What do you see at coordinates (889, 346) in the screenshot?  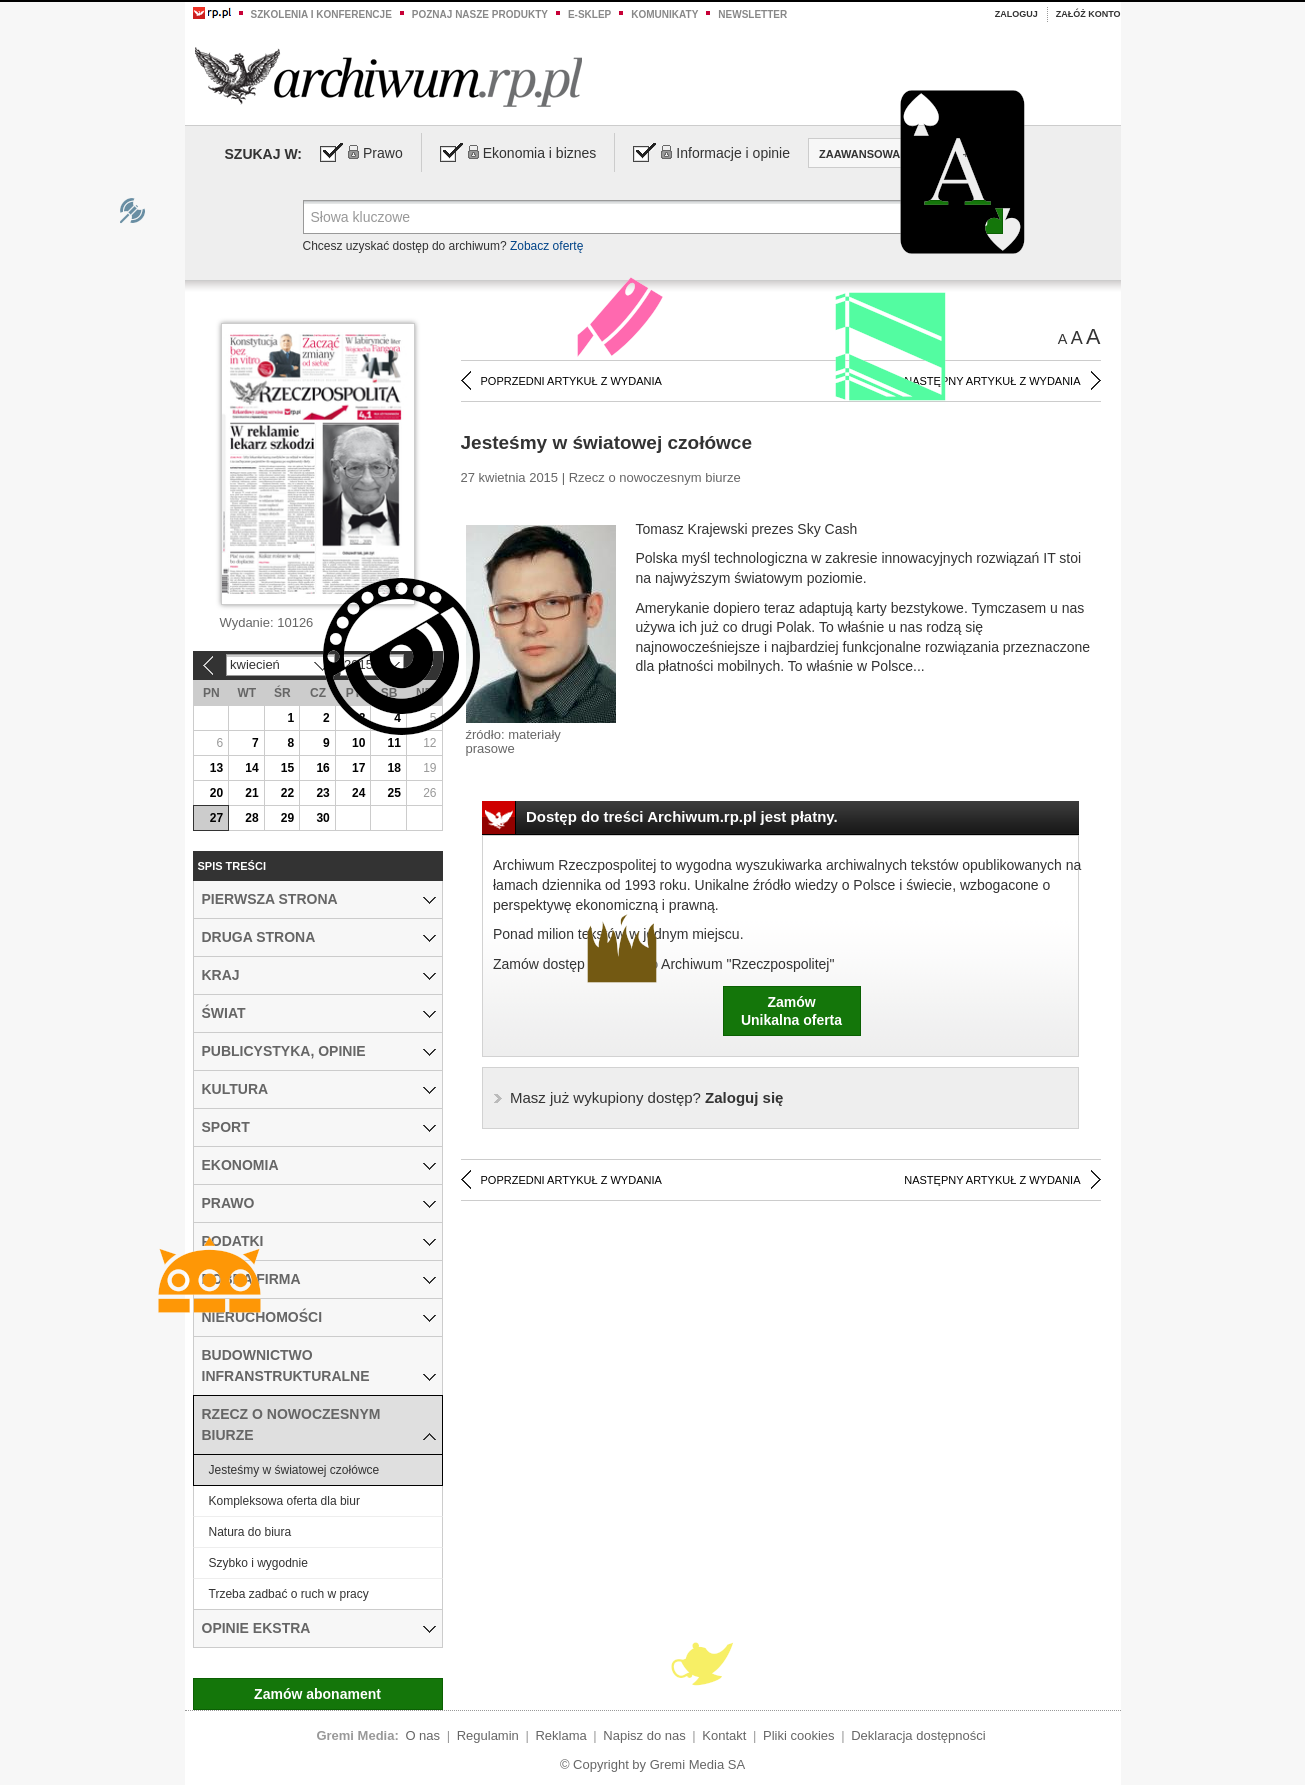 I see `indicates armor or defensive equipment` at bounding box center [889, 346].